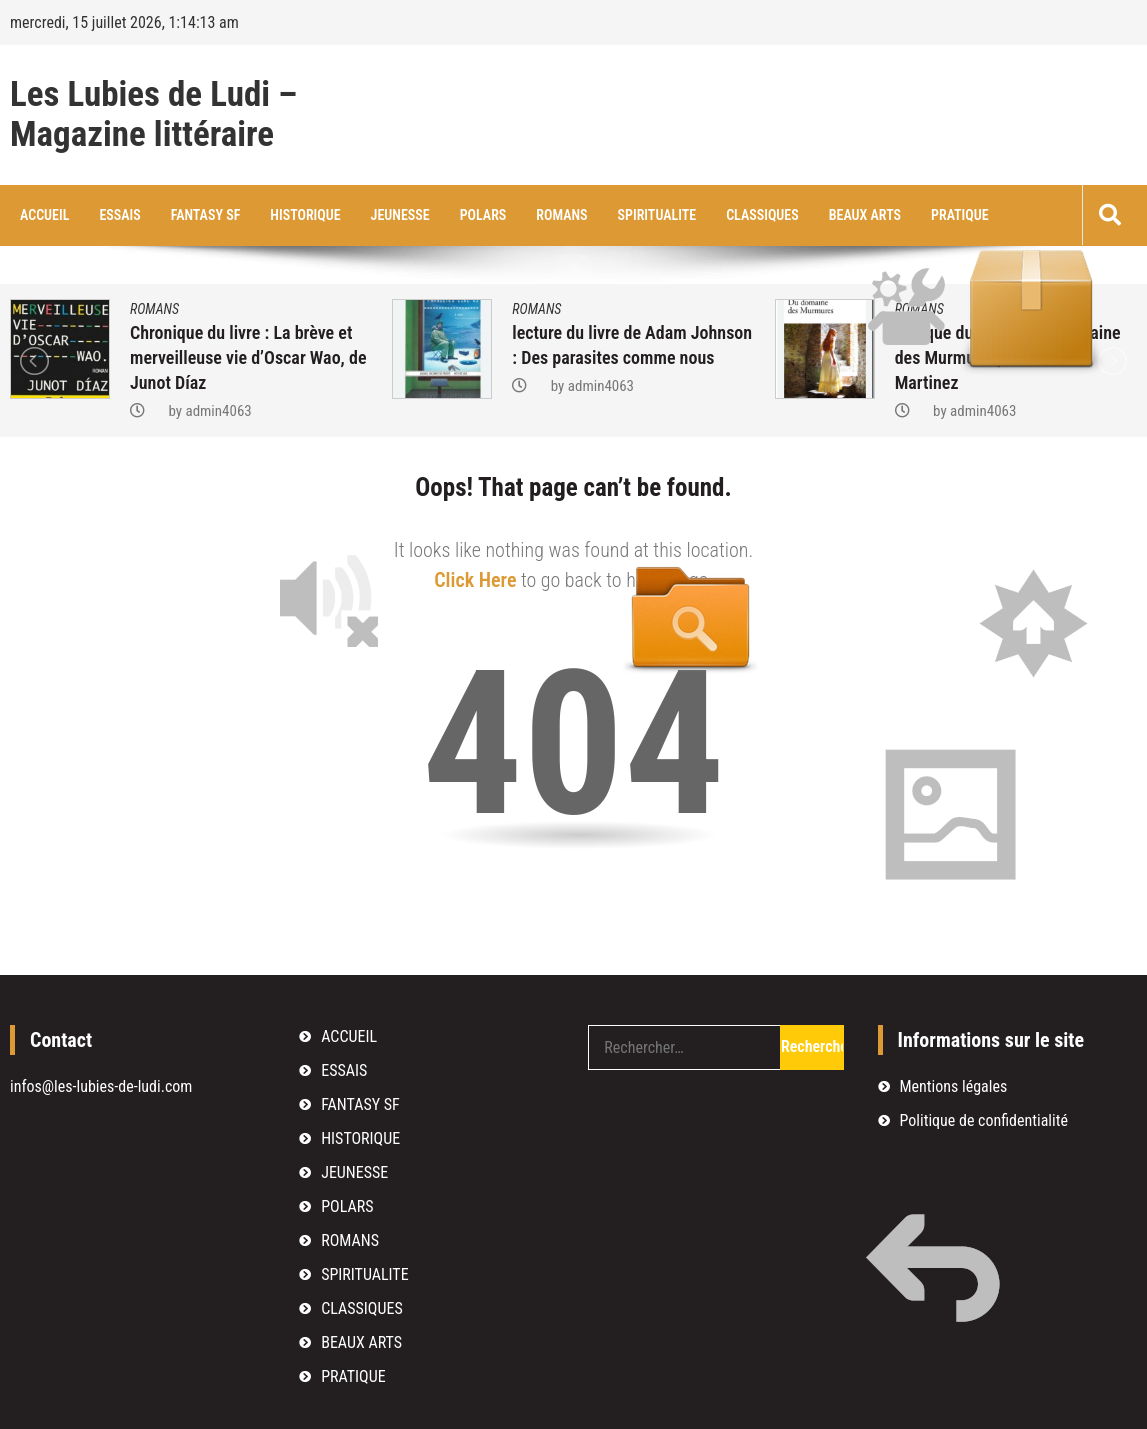 Image resolution: width=1147 pixels, height=1429 pixels. I want to click on generic image file type indicator, so click(950, 814).